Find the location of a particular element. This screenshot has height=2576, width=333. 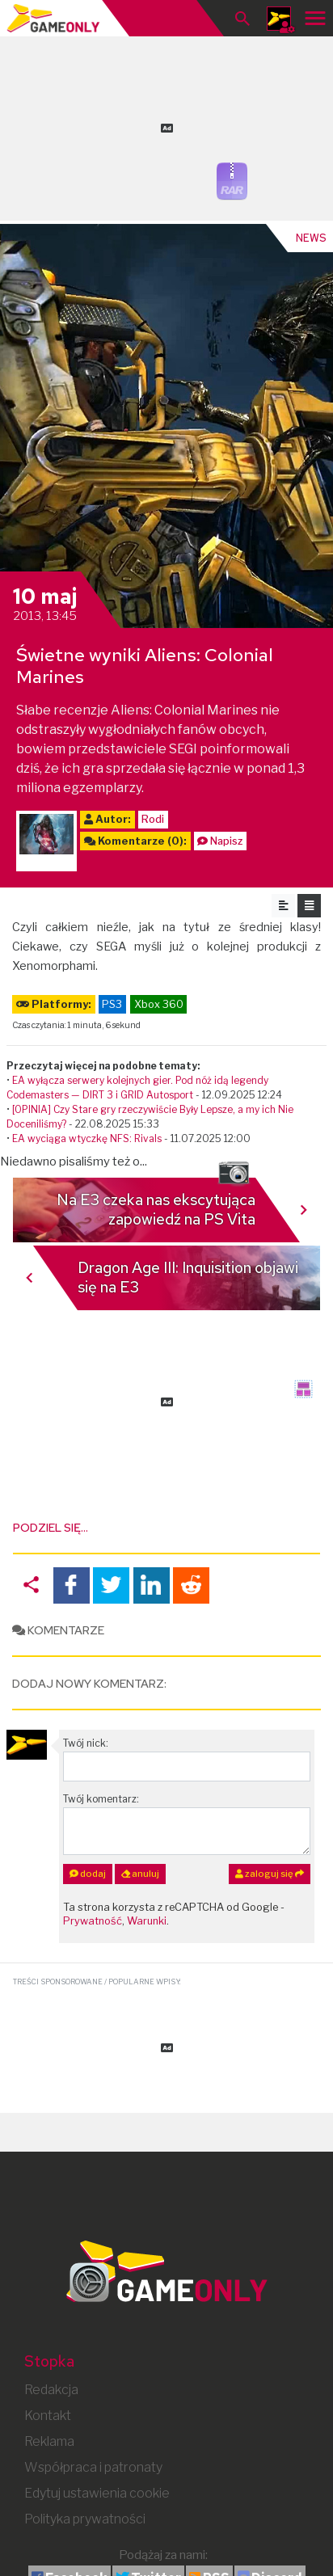

a compressed RAR archive file is located at coordinates (232, 181).